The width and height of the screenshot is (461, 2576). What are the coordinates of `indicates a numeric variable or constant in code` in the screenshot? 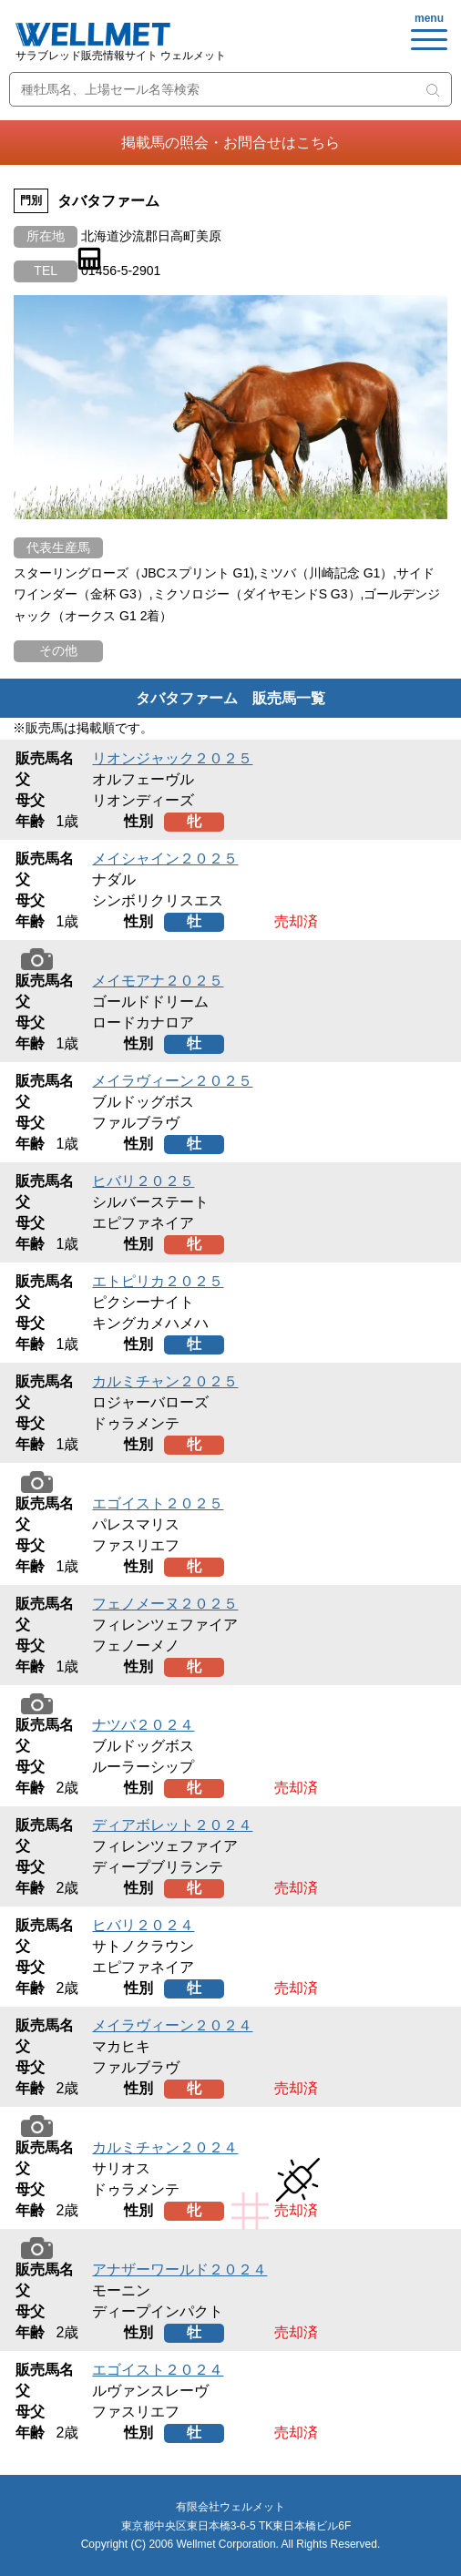 It's located at (250, 2211).